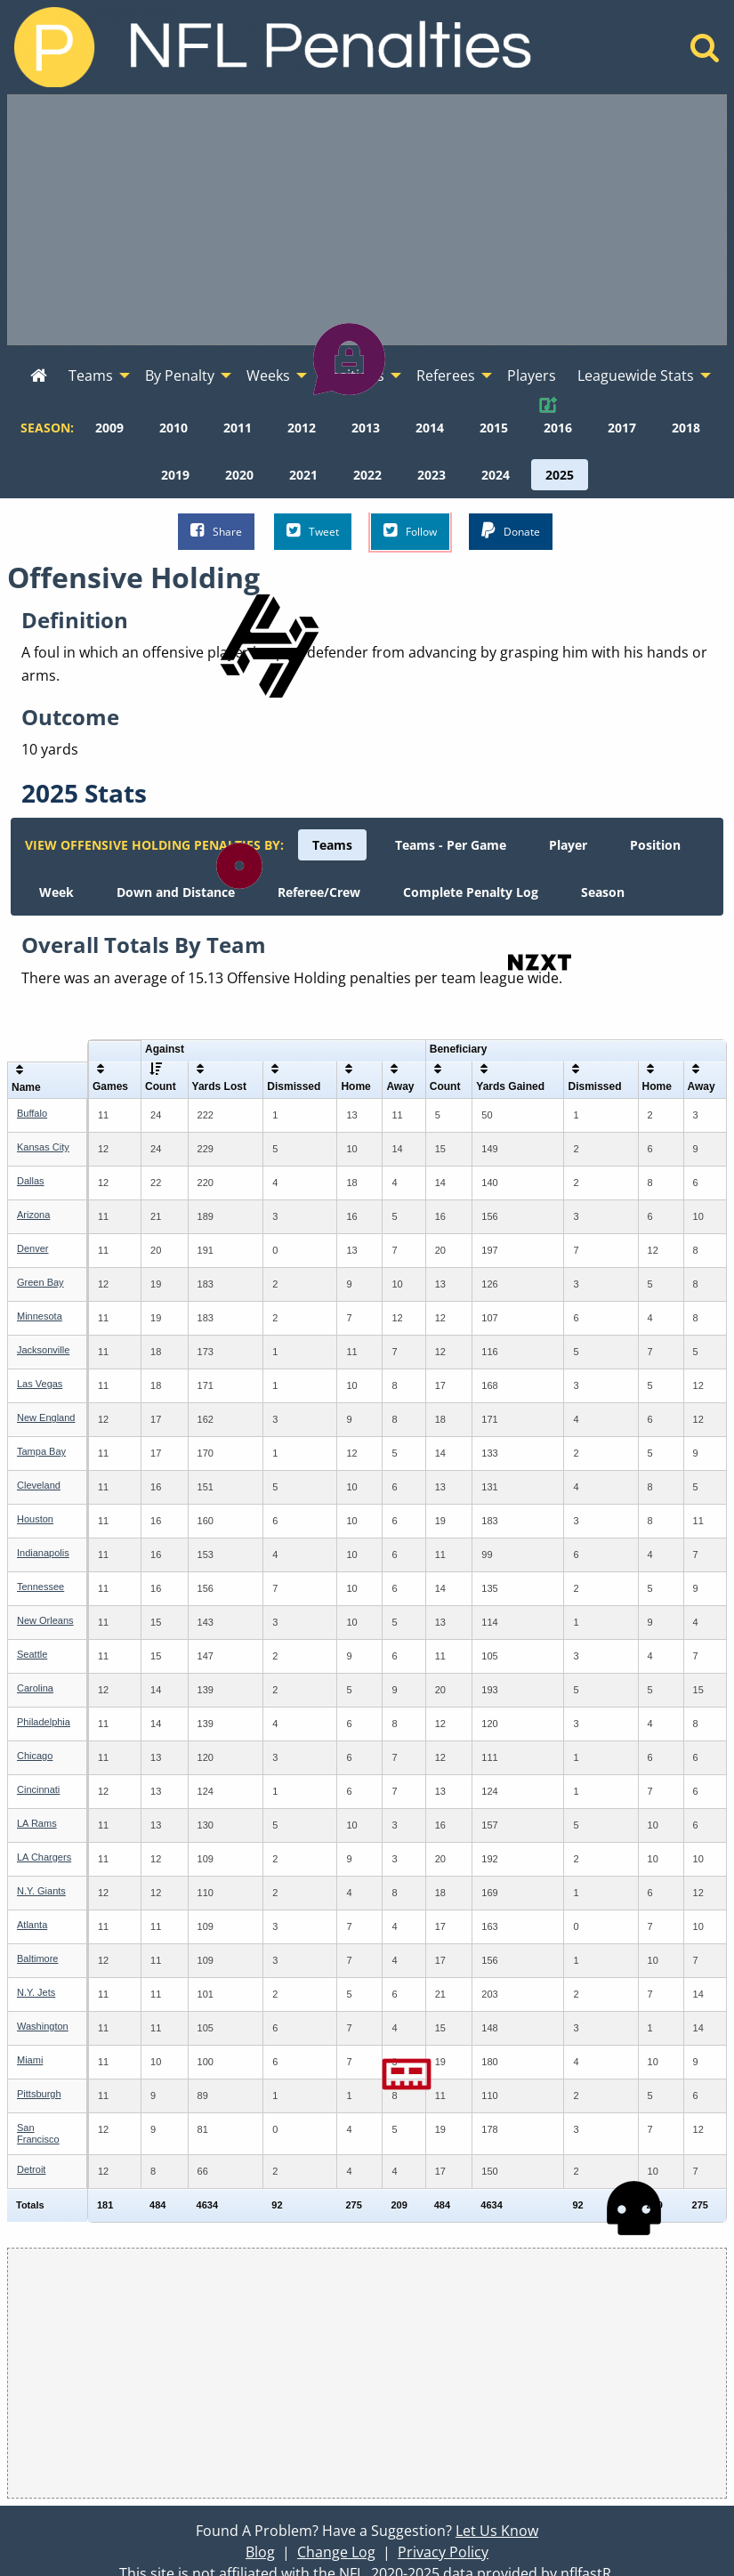 This screenshot has width=734, height=2576. I want to click on start a private or encrypted conversation, so click(349, 359).